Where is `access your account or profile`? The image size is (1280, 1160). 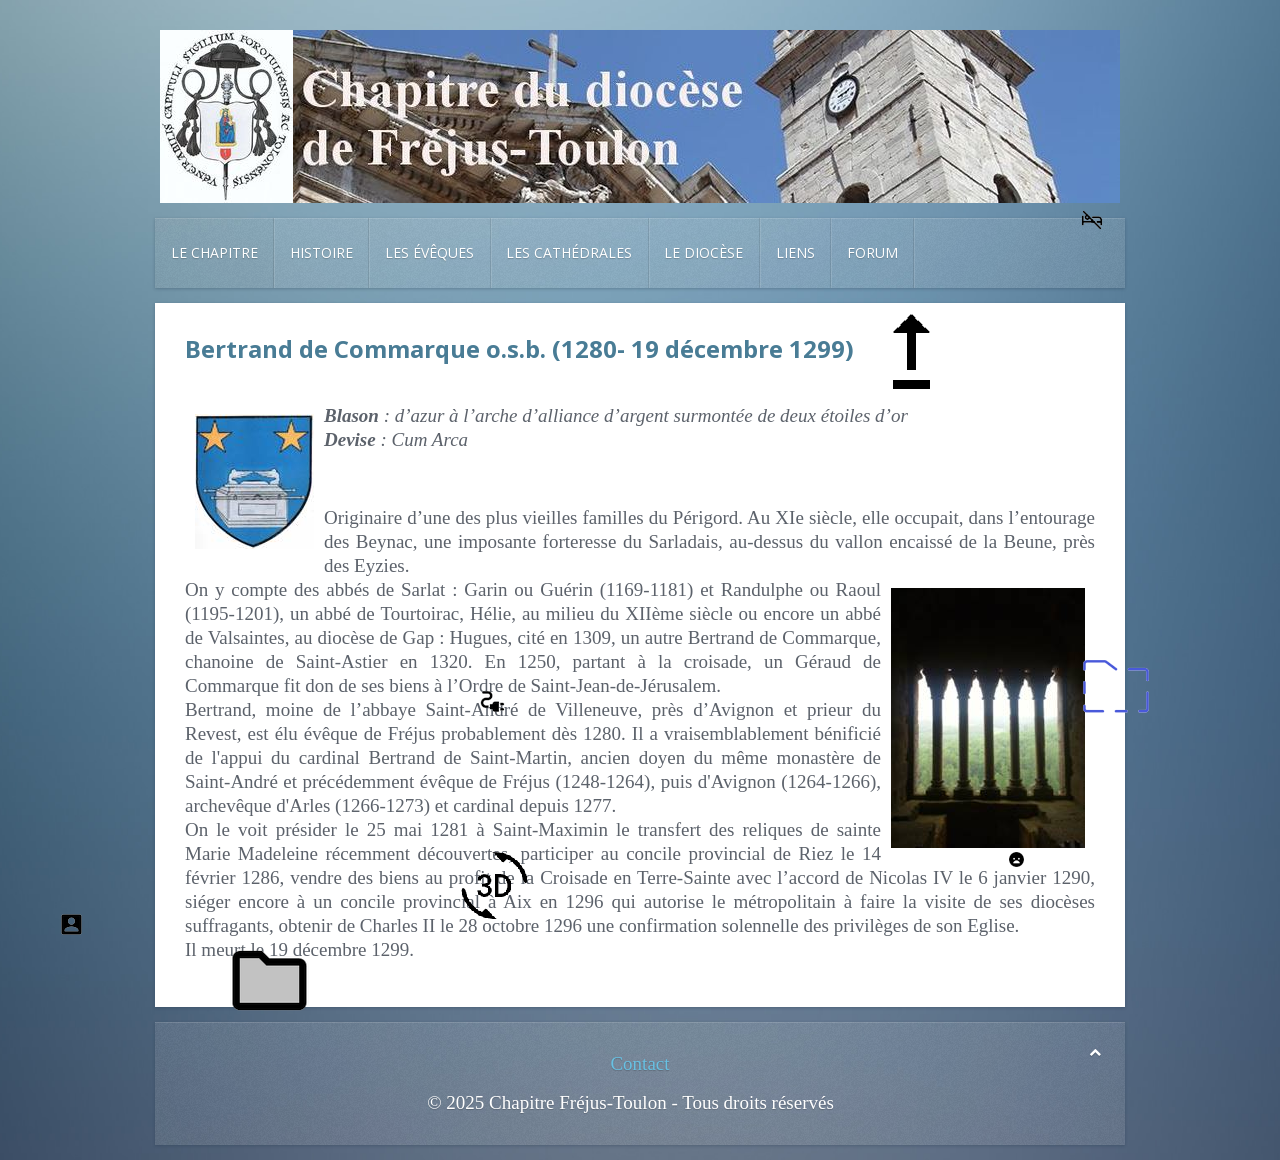
access your account or profile is located at coordinates (71, 924).